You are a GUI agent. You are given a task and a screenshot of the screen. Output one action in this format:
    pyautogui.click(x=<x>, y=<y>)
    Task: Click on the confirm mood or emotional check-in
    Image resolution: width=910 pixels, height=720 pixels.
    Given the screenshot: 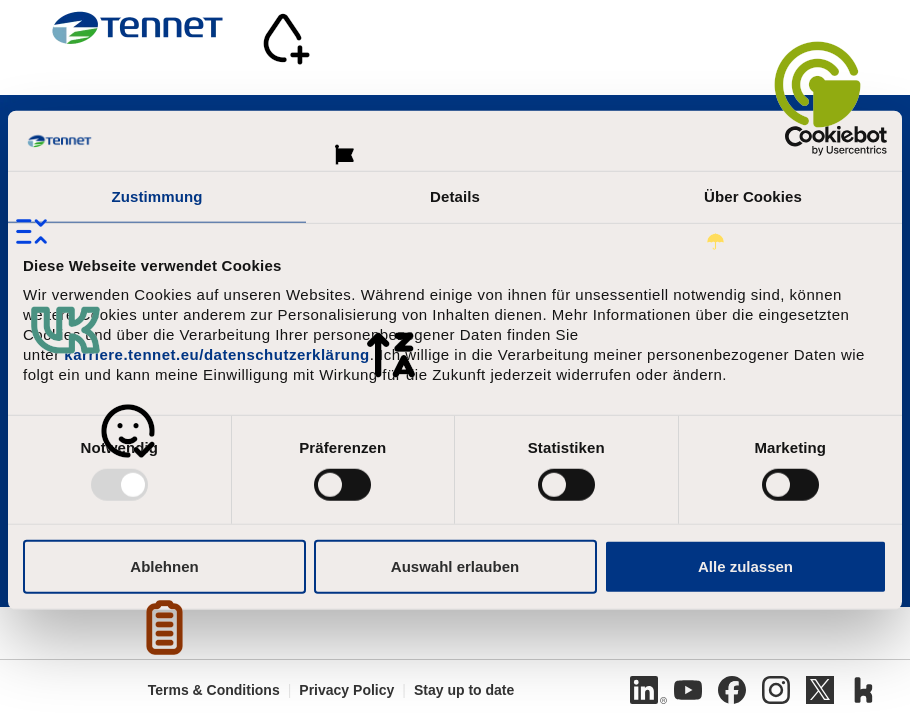 What is the action you would take?
    pyautogui.click(x=128, y=431)
    